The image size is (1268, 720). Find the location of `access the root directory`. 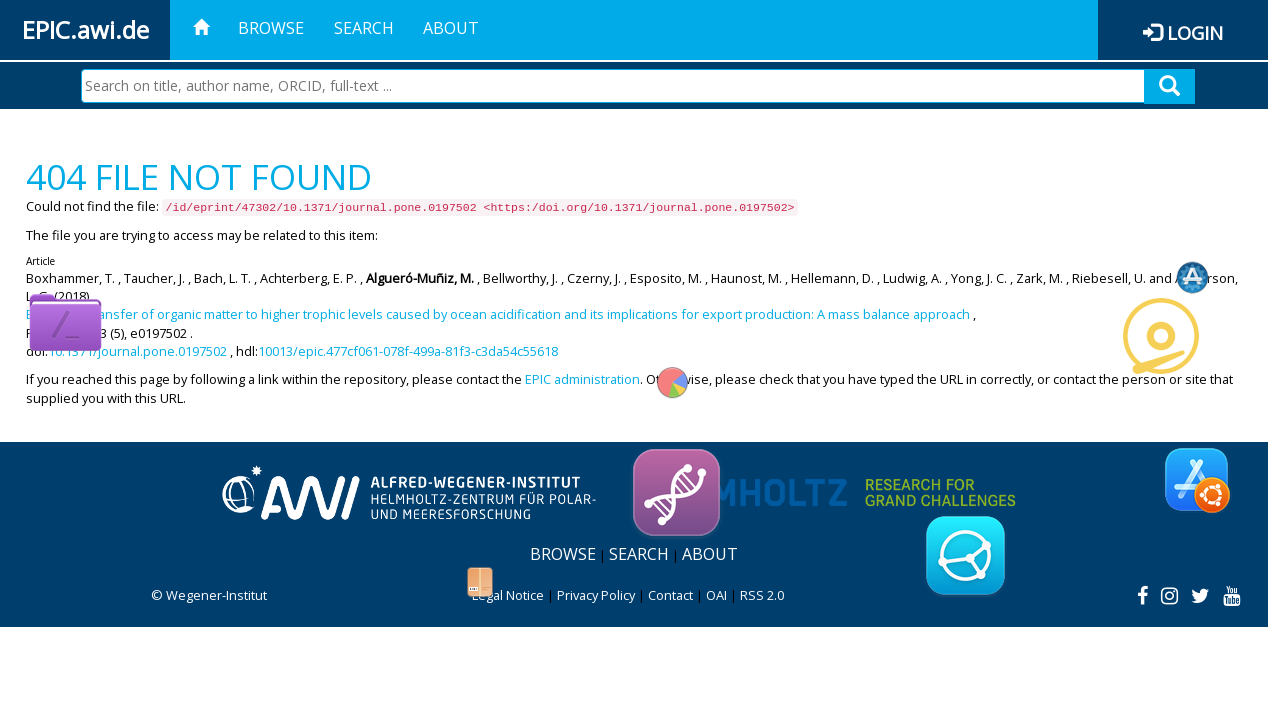

access the root directory is located at coordinates (65, 322).